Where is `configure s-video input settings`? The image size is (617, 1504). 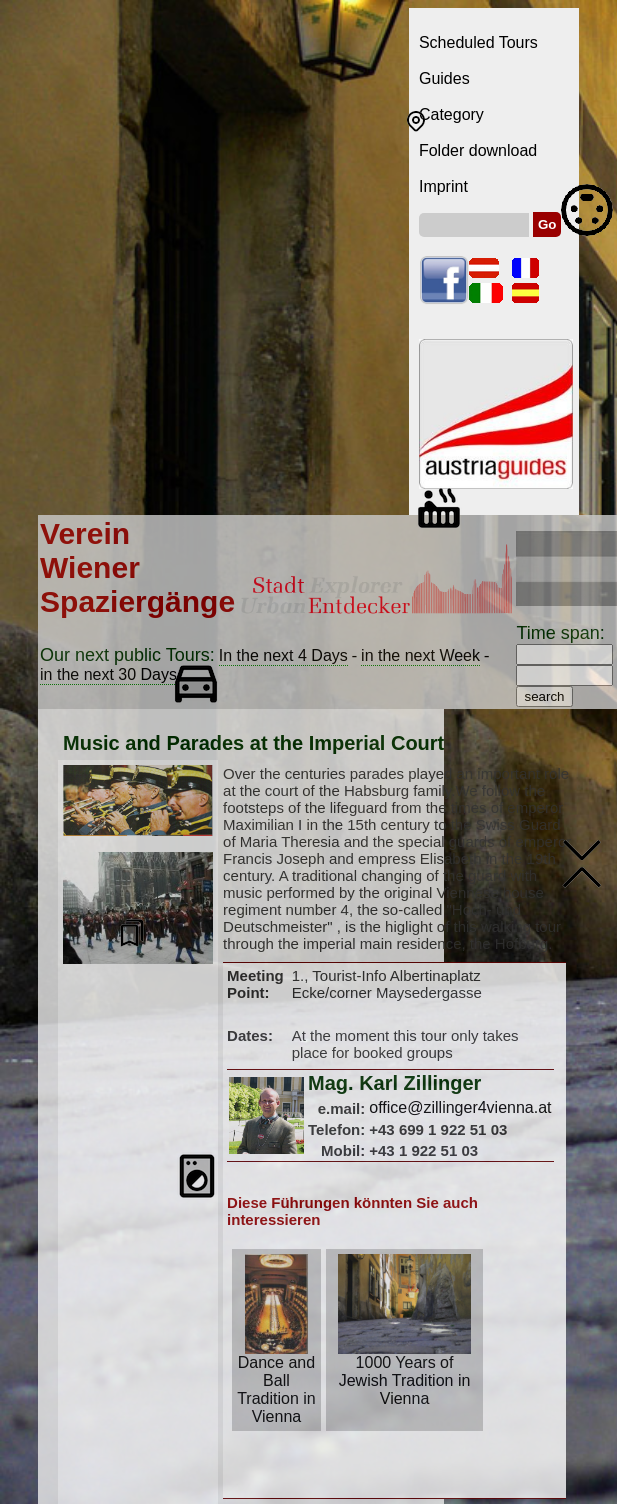
configure s-video input settings is located at coordinates (587, 210).